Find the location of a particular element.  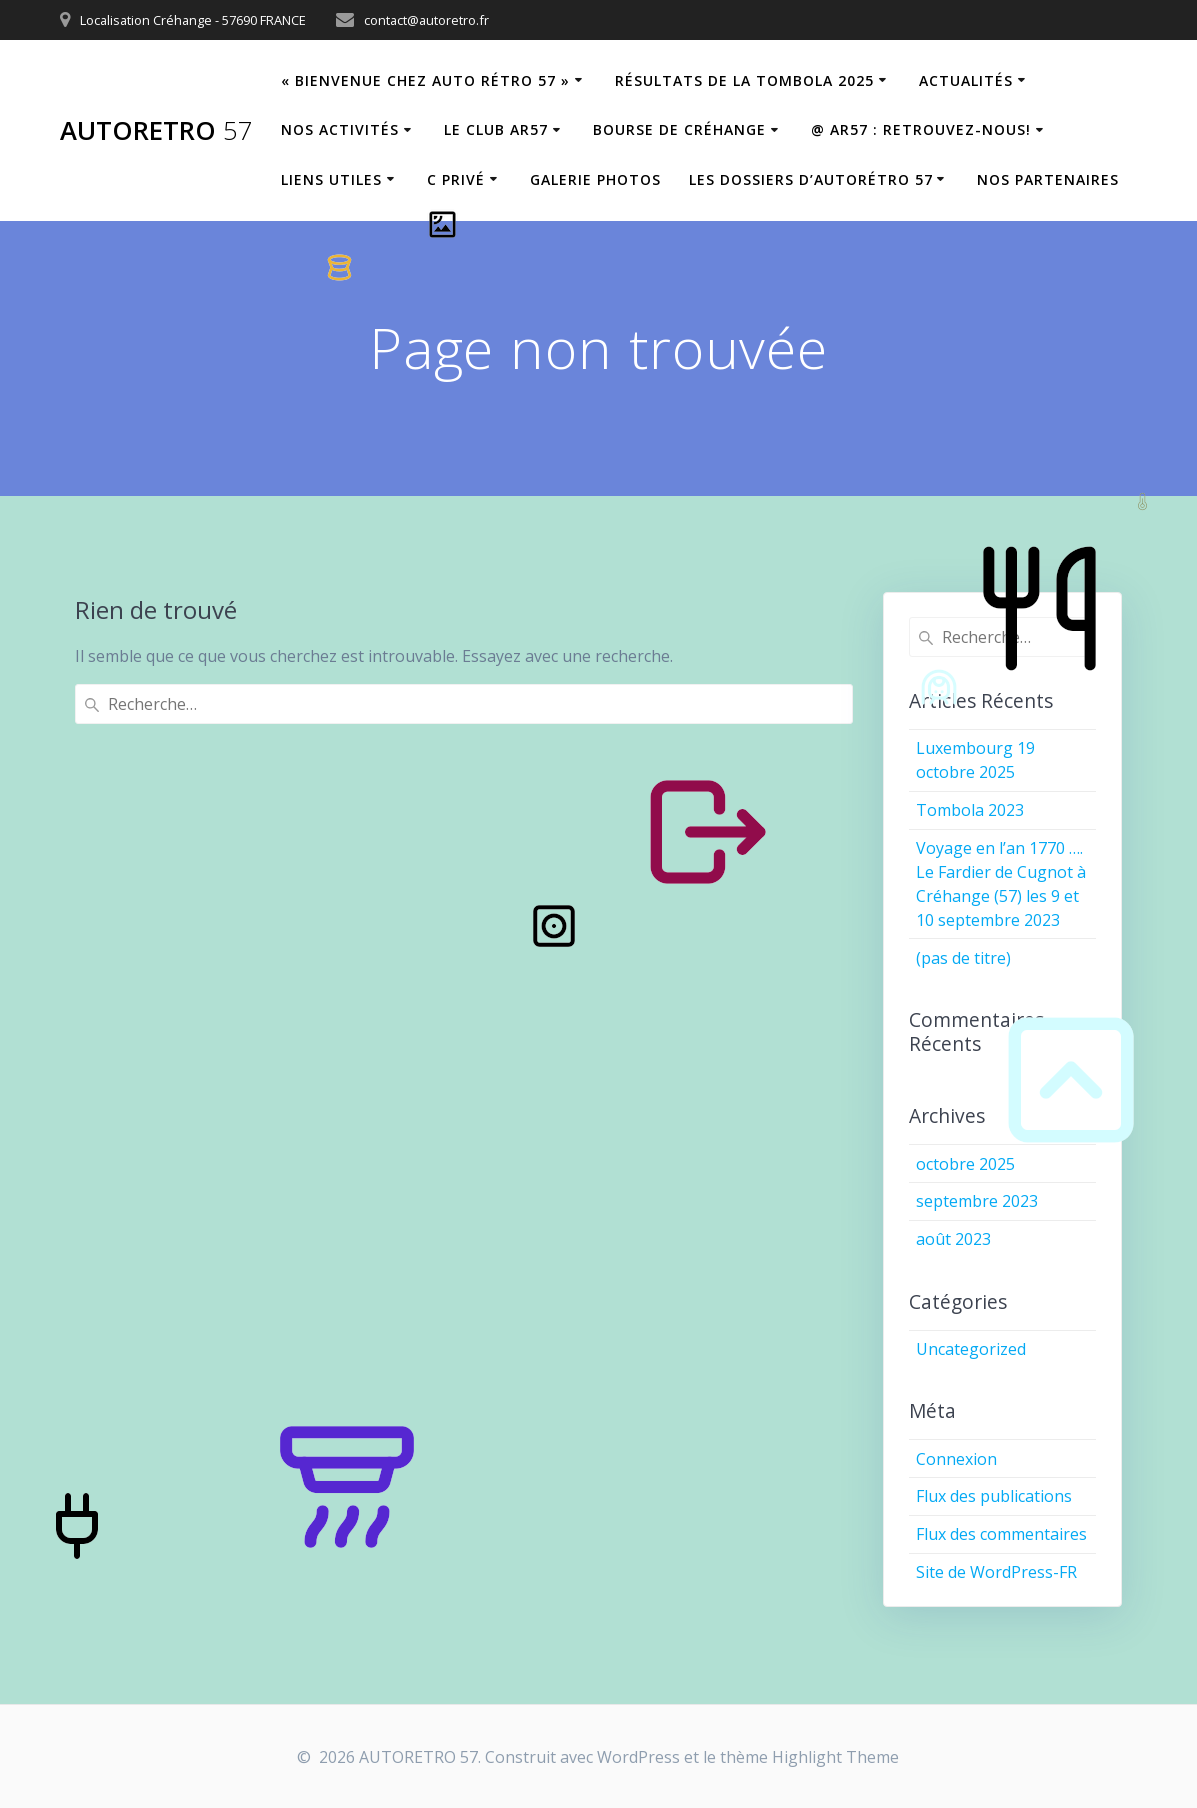

view train or rail transit options is located at coordinates (939, 687).